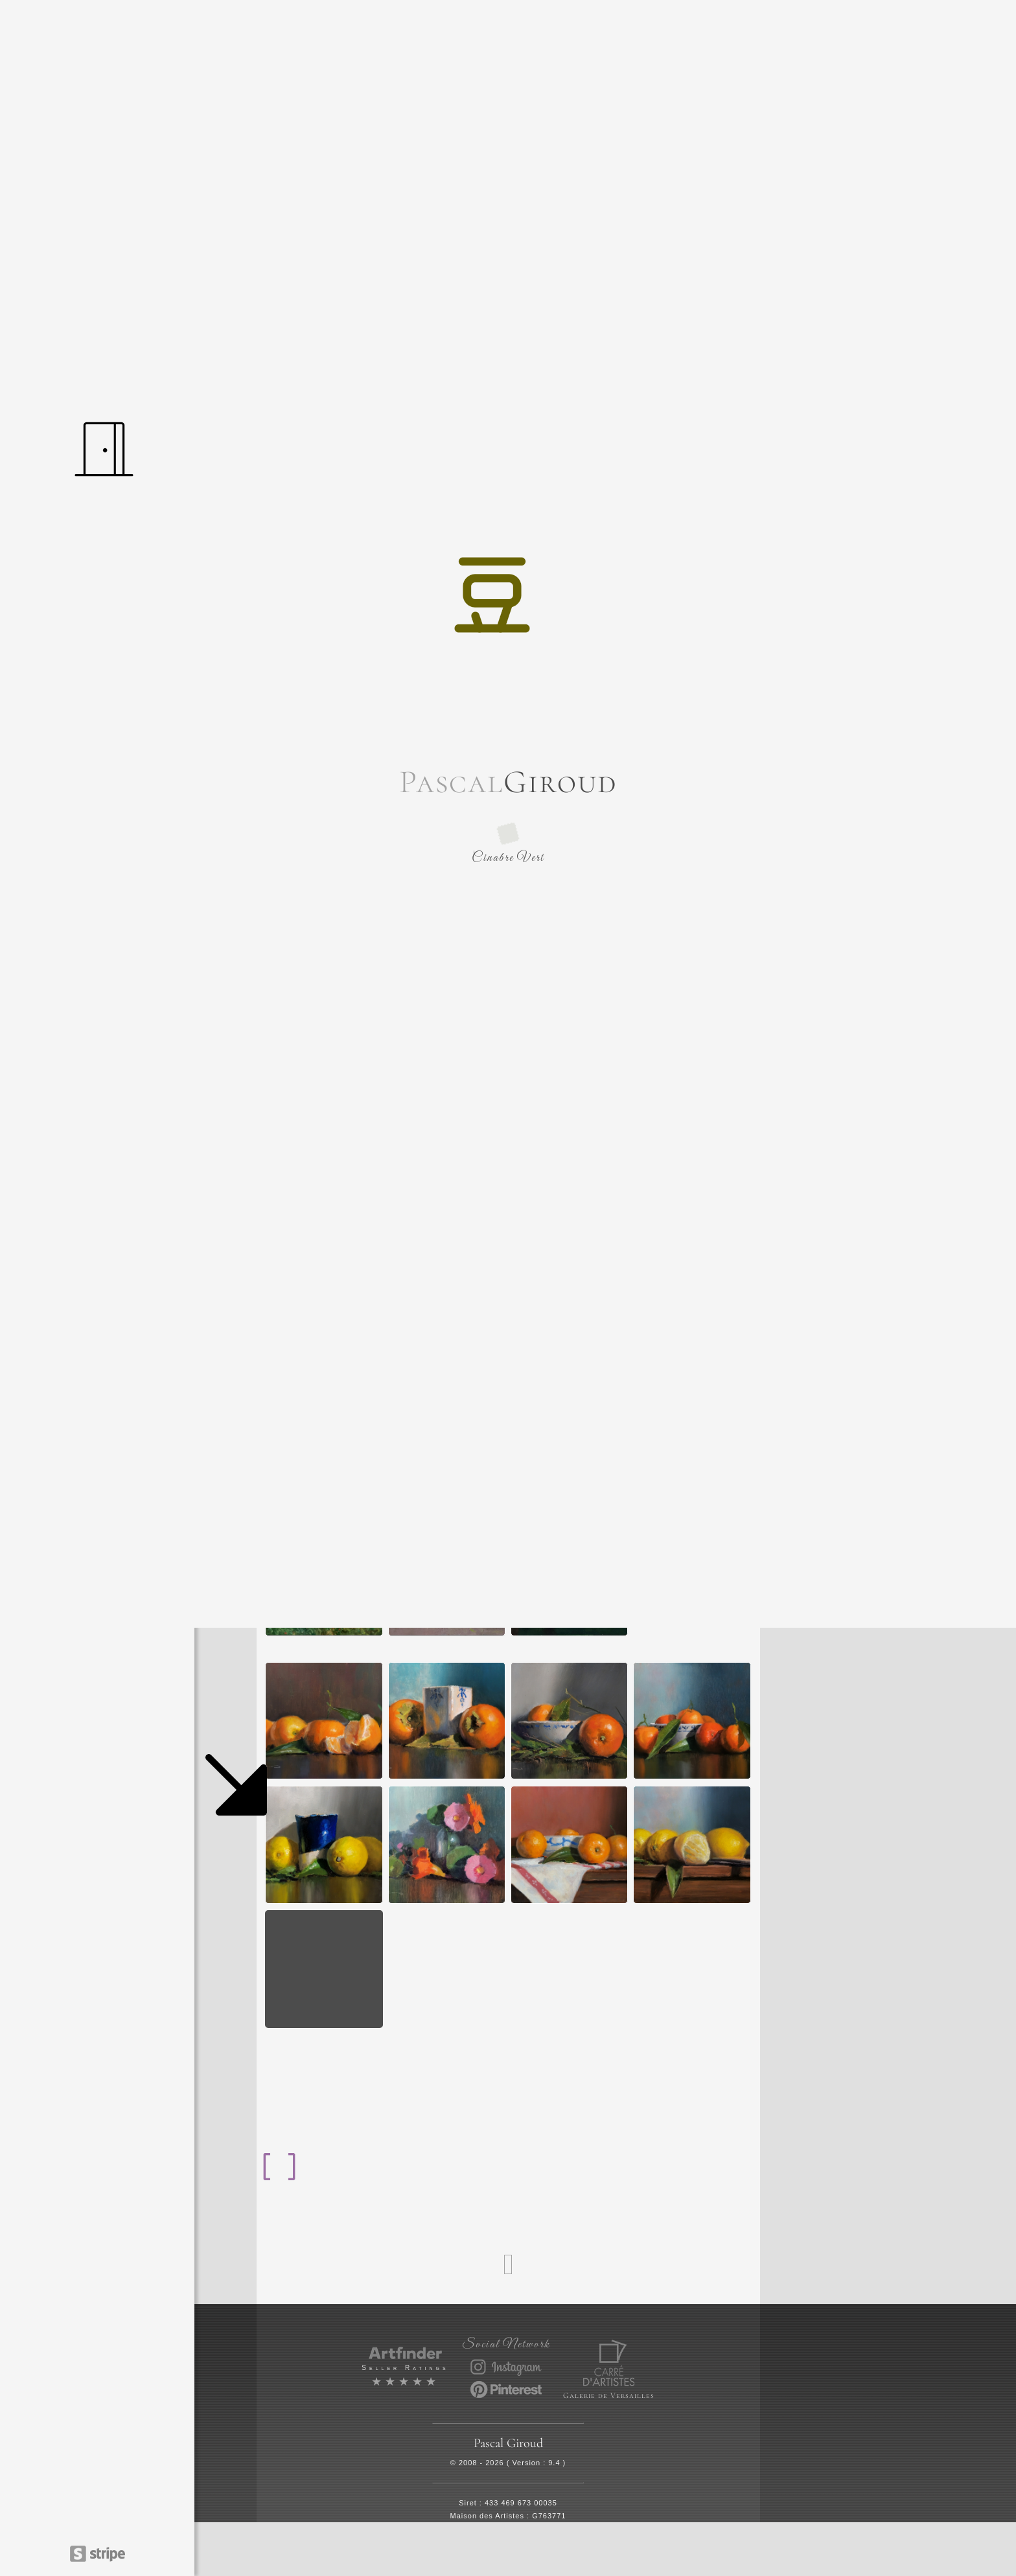  I want to click on log out or exit the application, so click(104, 449).